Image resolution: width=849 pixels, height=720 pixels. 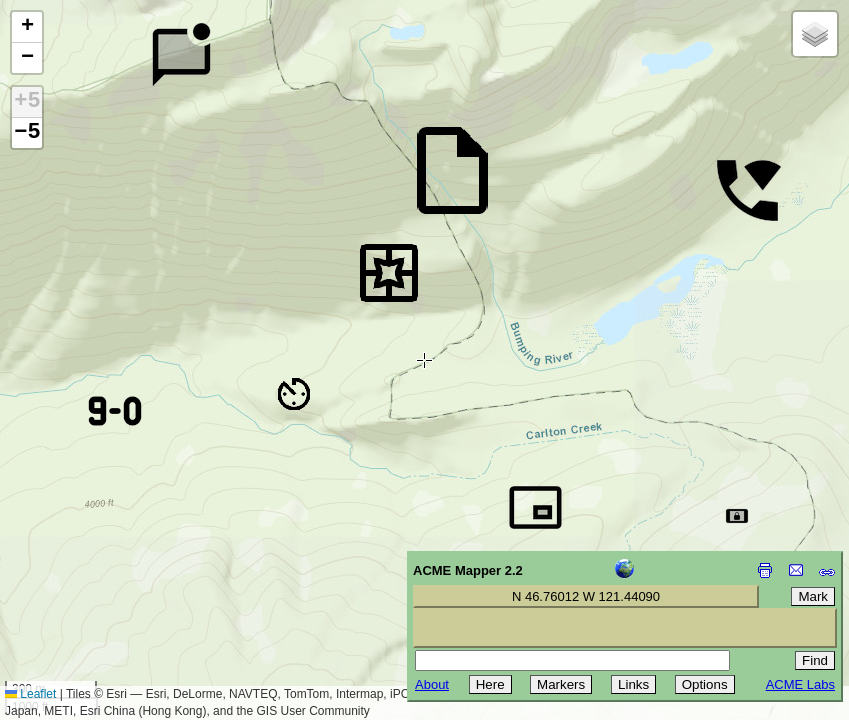 What do you see at coordinates (115, 411) in the screenshot?
I see `sort items in descending numerical order` at bounding box center [115, 411].